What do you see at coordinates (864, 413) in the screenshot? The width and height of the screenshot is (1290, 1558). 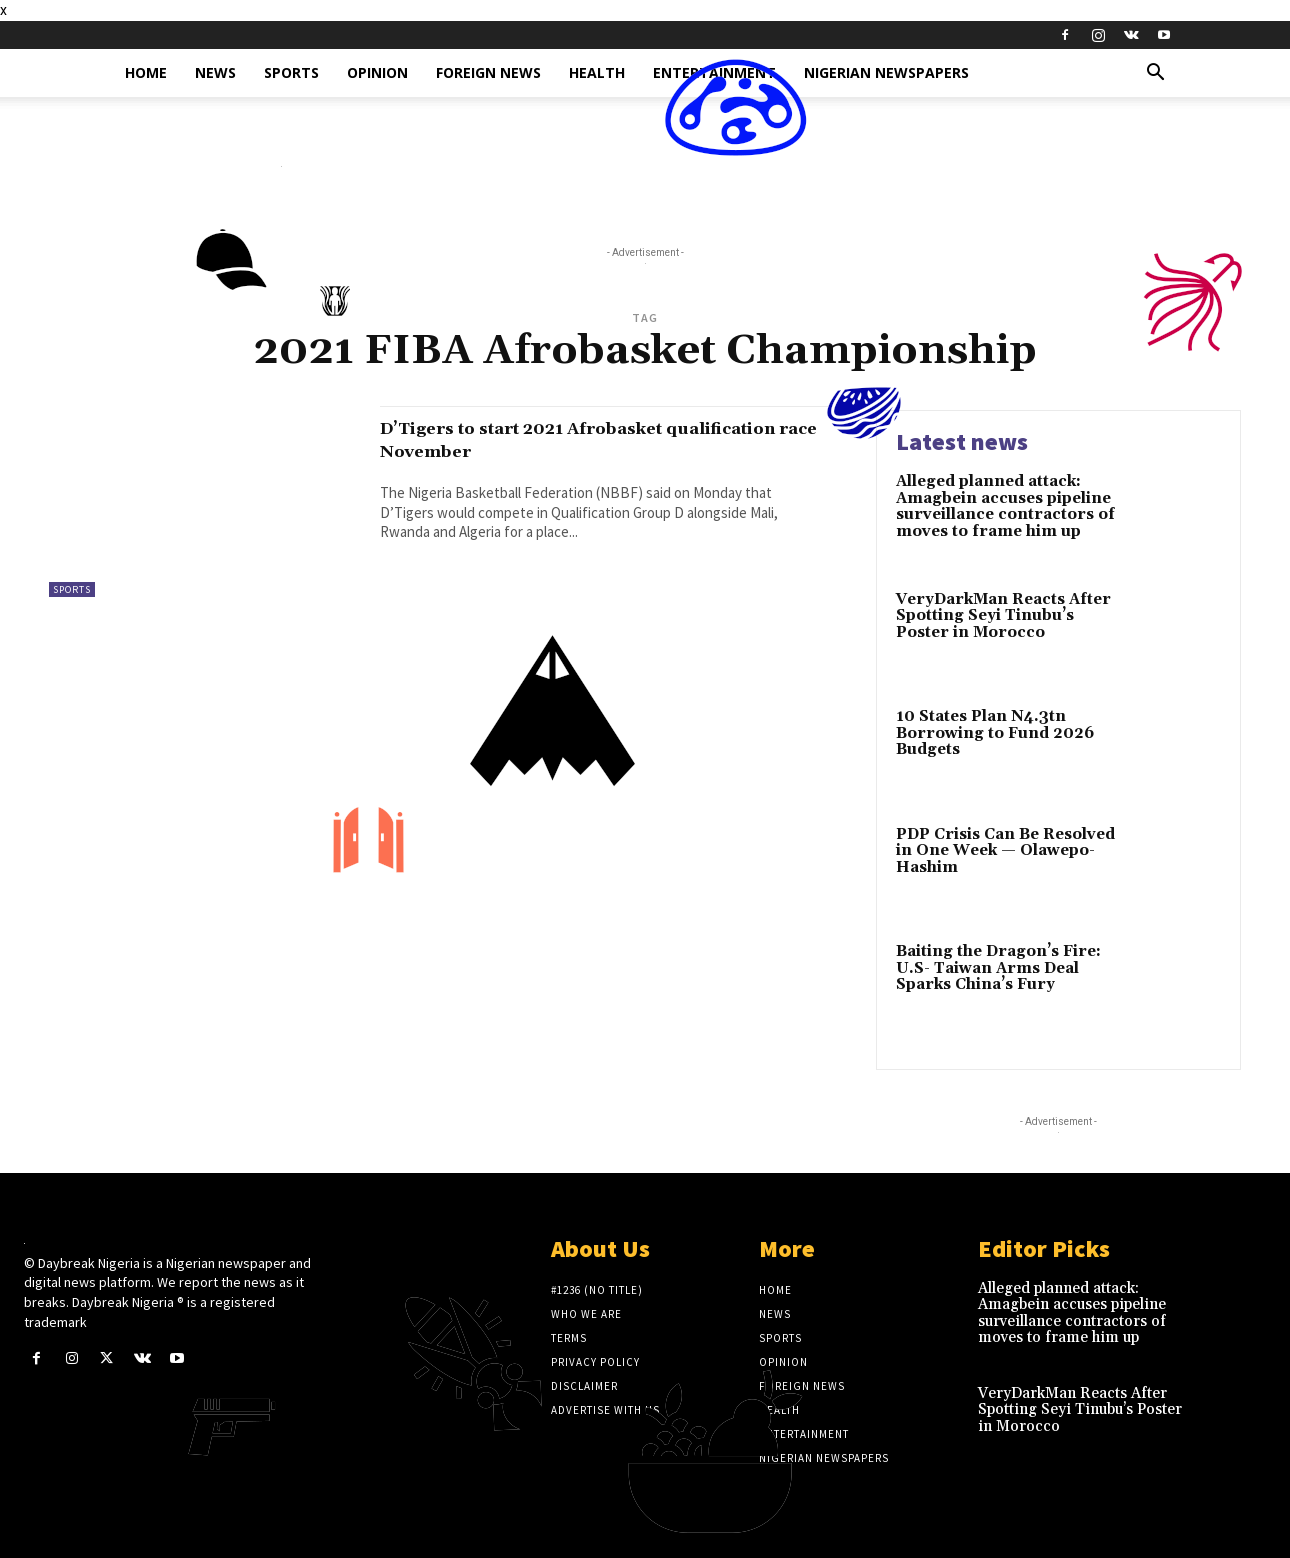 I see `select watermelon flavor or ingredient` at bounding box center [864, 413].